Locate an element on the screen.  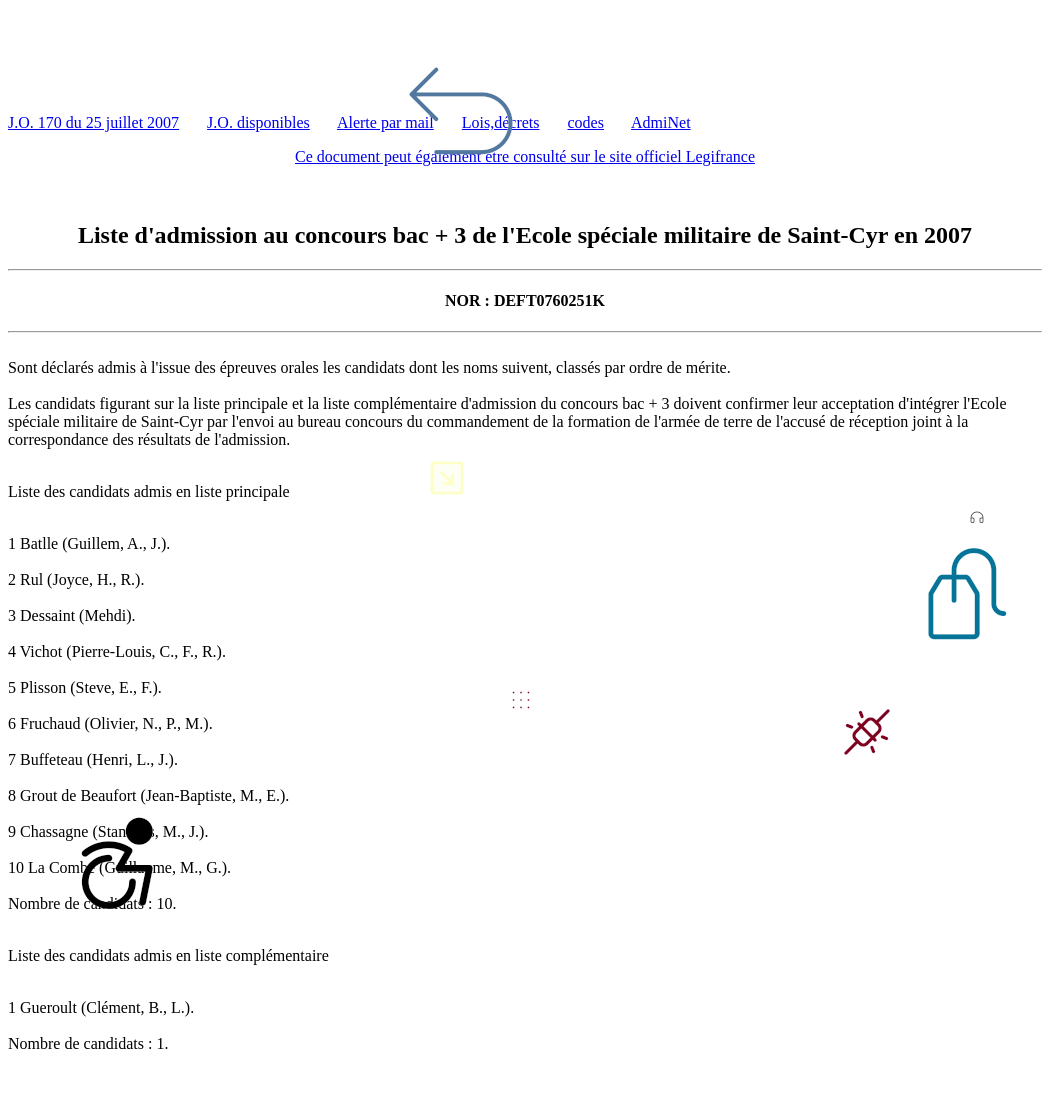
listen to audio or music is located at coordinates (977, 518).